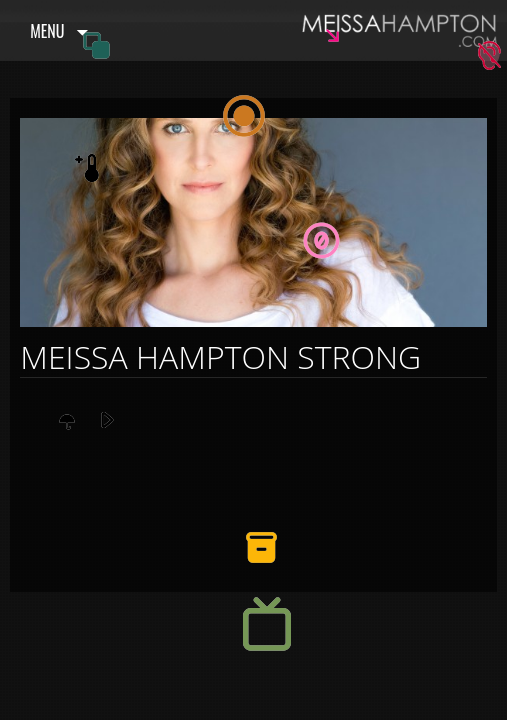  What do you see at coordinates (261, 547) in the screenshot?
I see `archive selected items` at bounding box center [261, 547].